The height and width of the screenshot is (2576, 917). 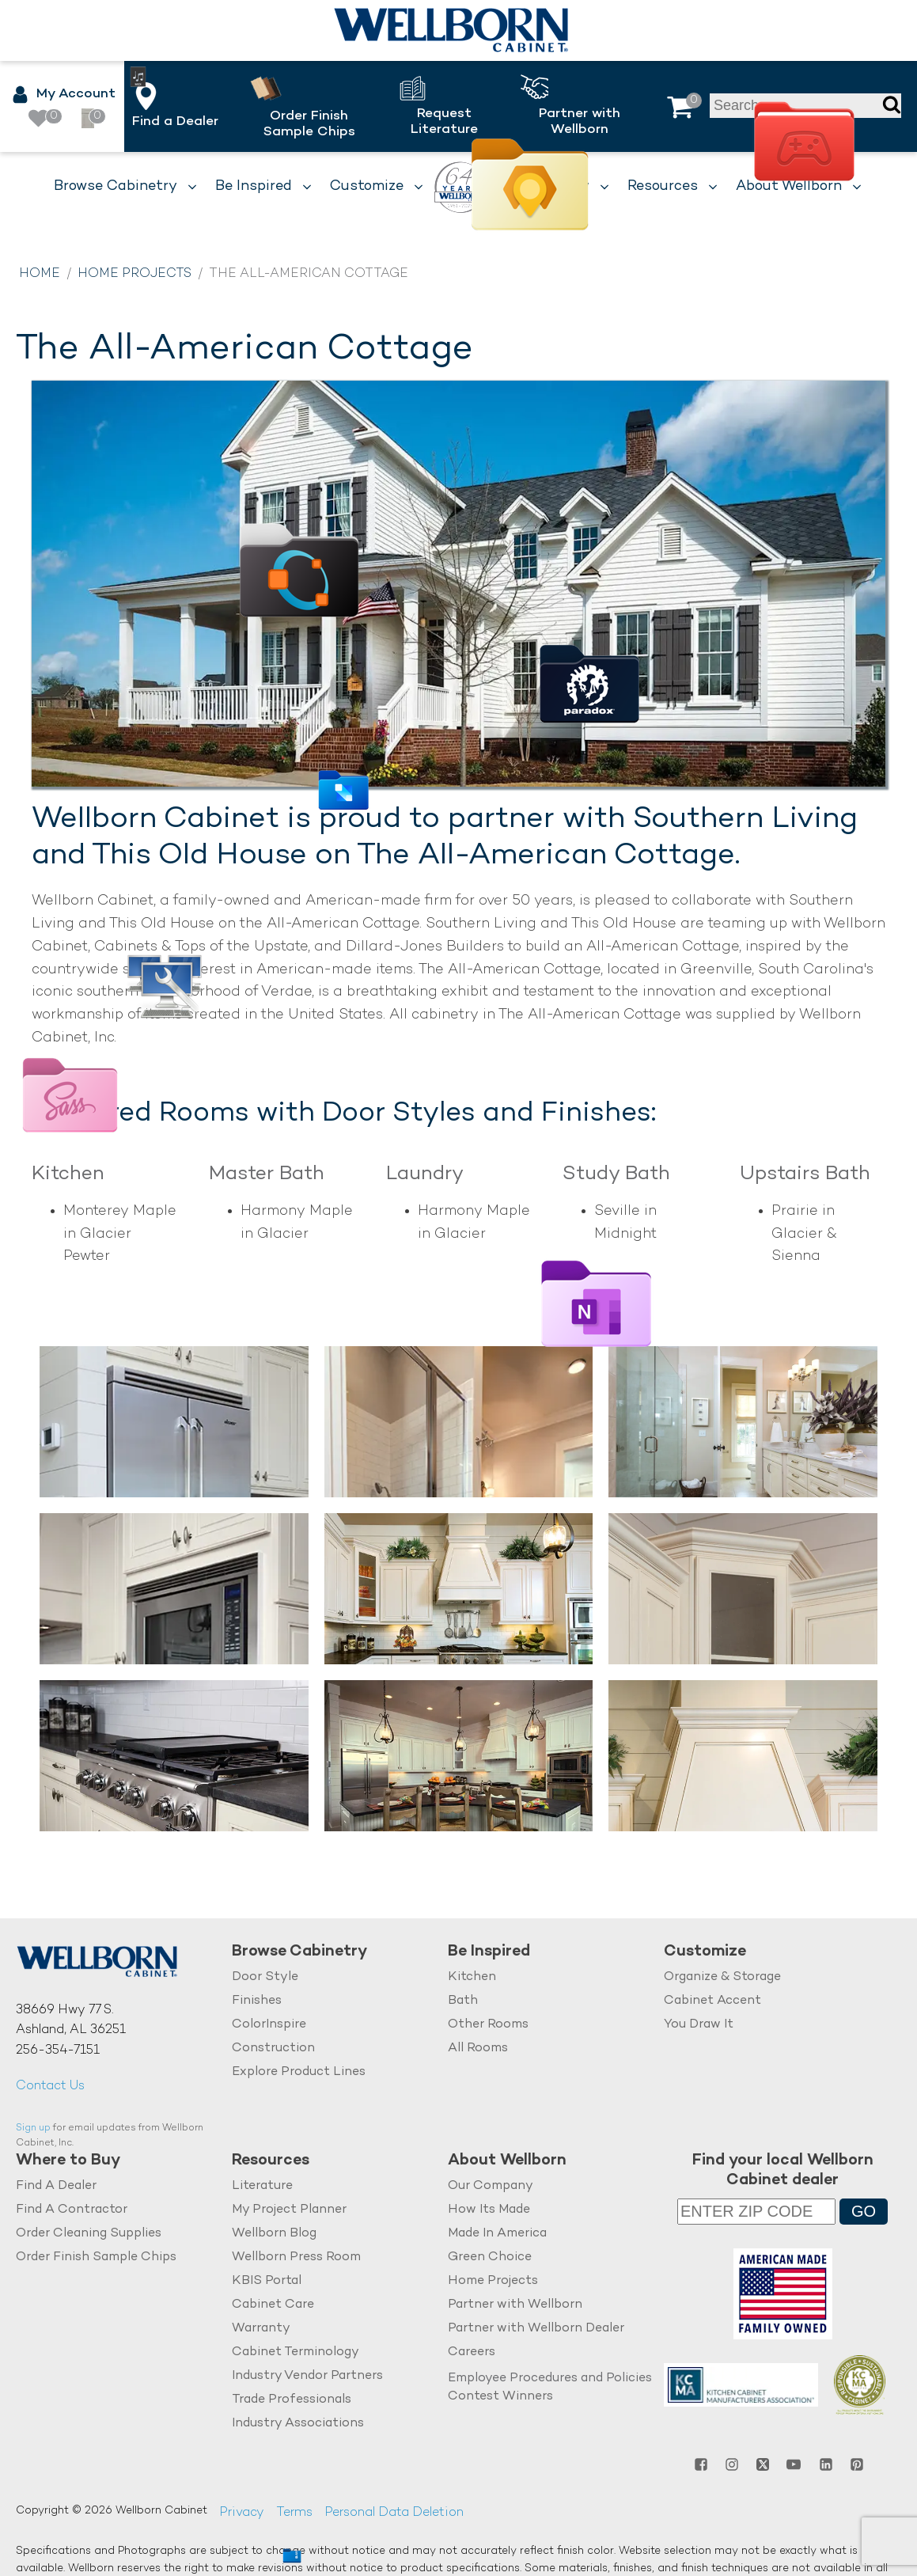 What do you see at coordinates (70, 1098) in the screenshot?
I see `folder containing sass stylesheet files` at bounding box center [70, 1098].